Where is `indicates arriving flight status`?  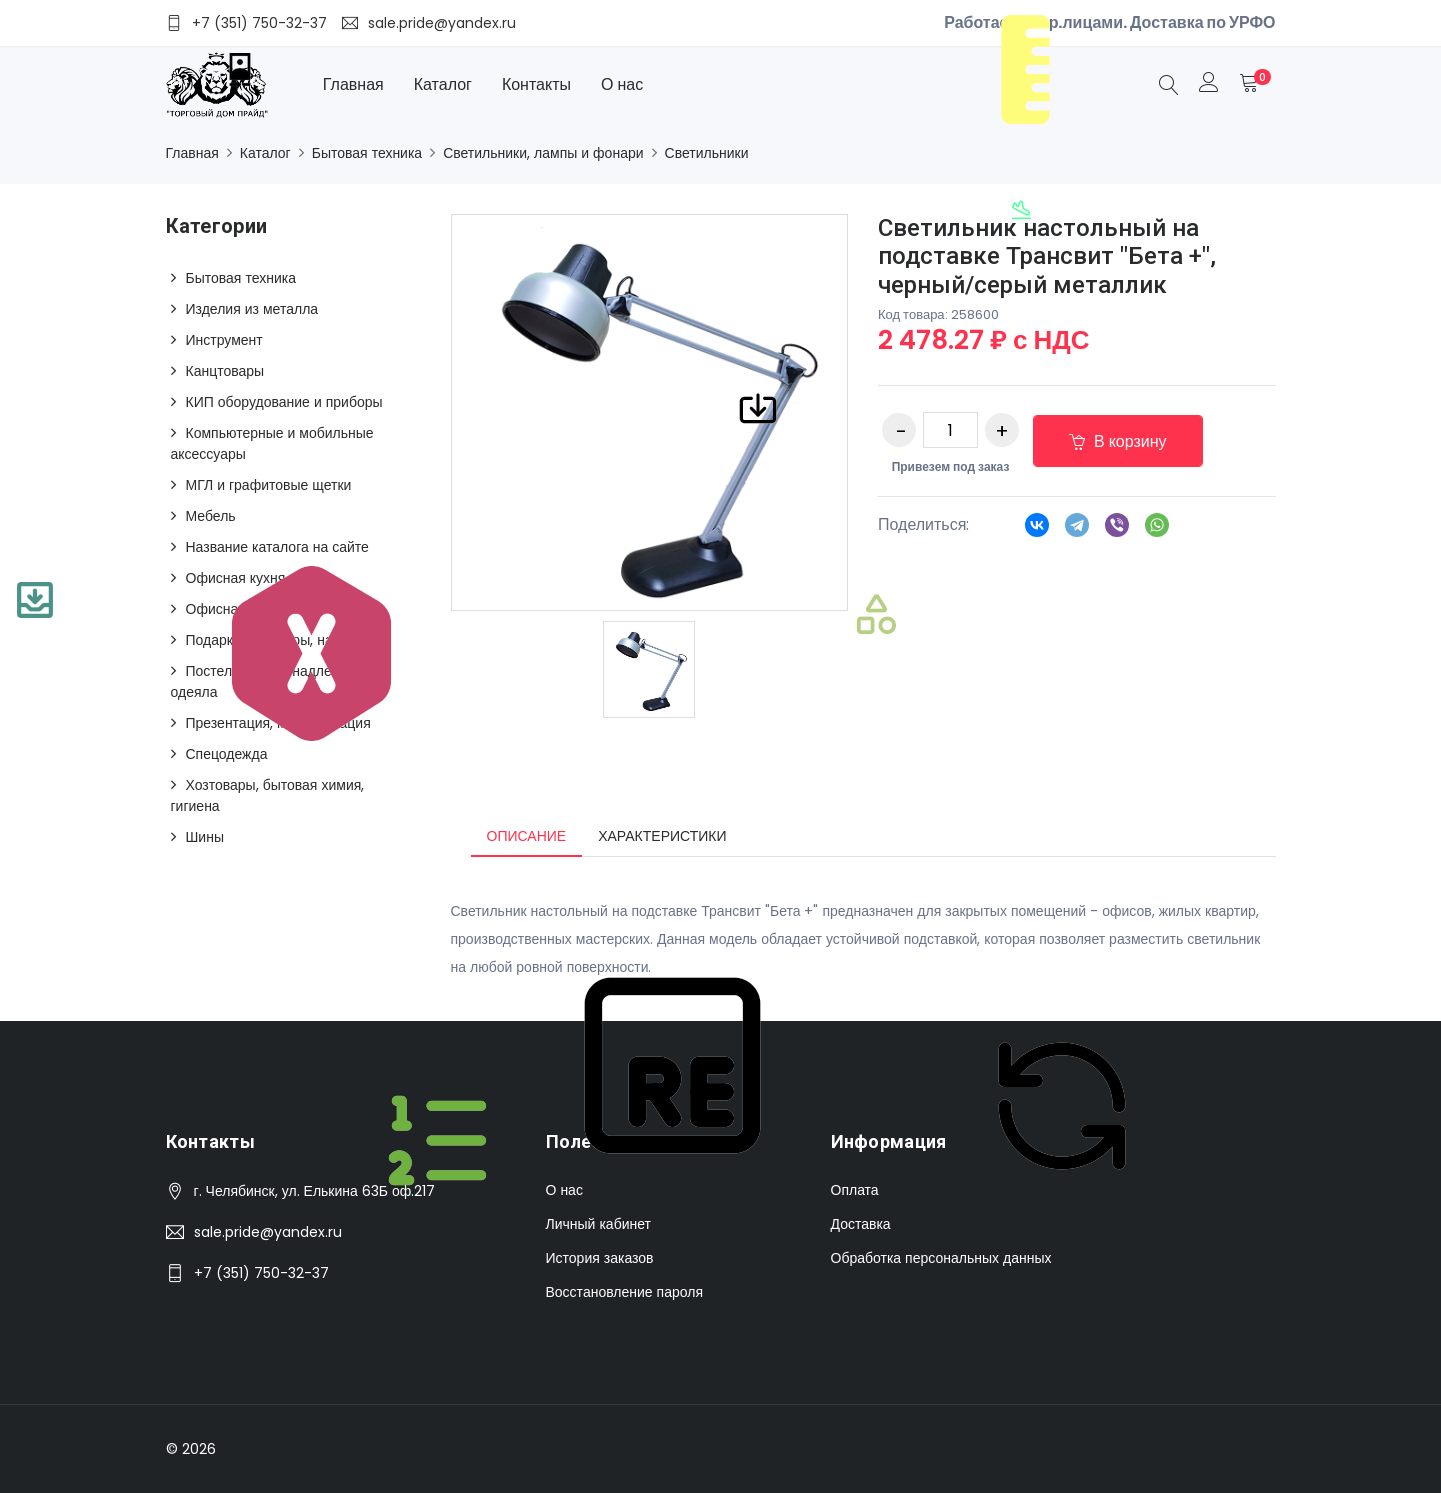 indicates arriving flight status is located at coordinates (1021, 209).